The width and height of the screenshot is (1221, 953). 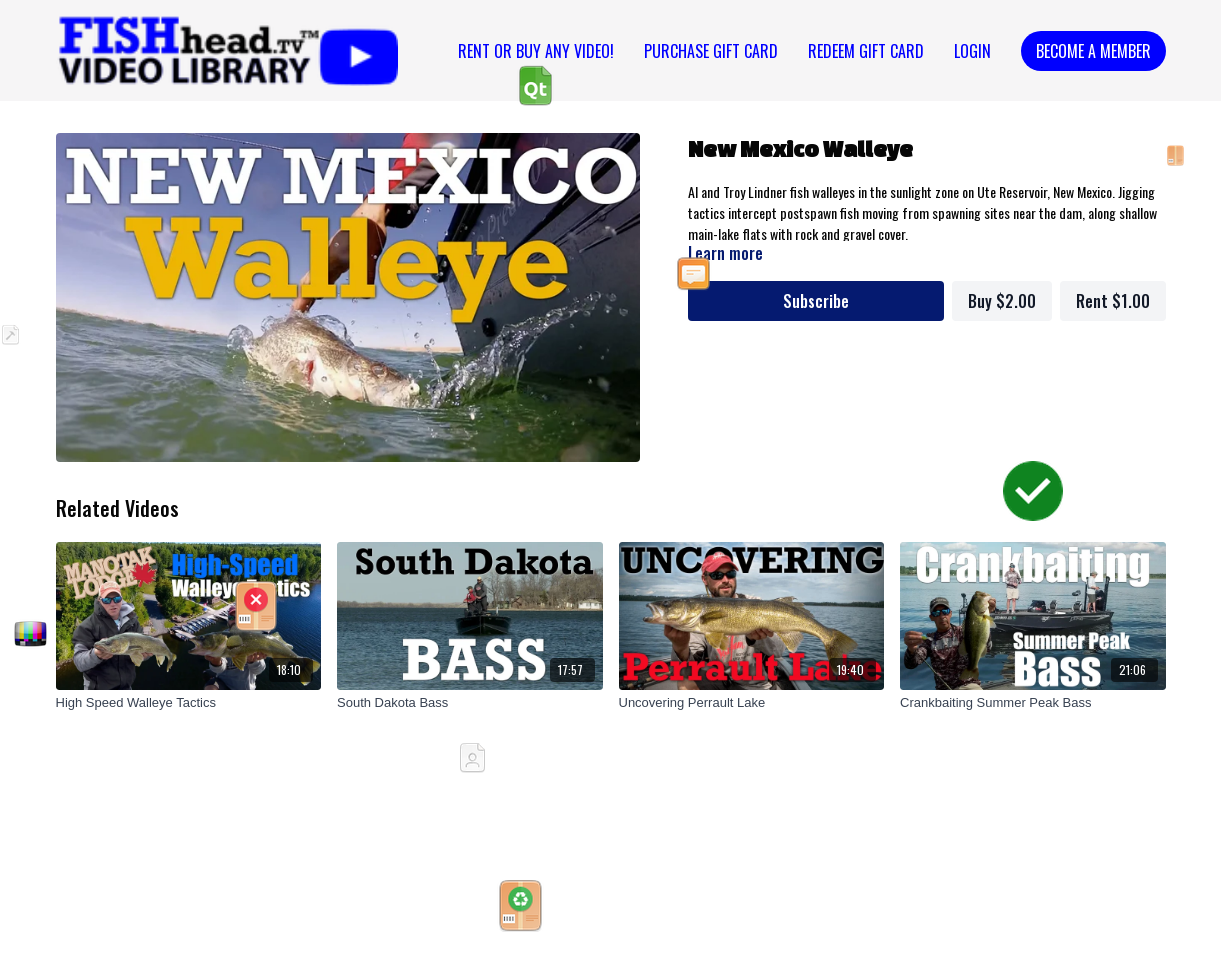 What do you see at coordinates (30, 635) in the screenshot?
I see `indicates media library is being generated or indexed` at bounding box center [30, 635].